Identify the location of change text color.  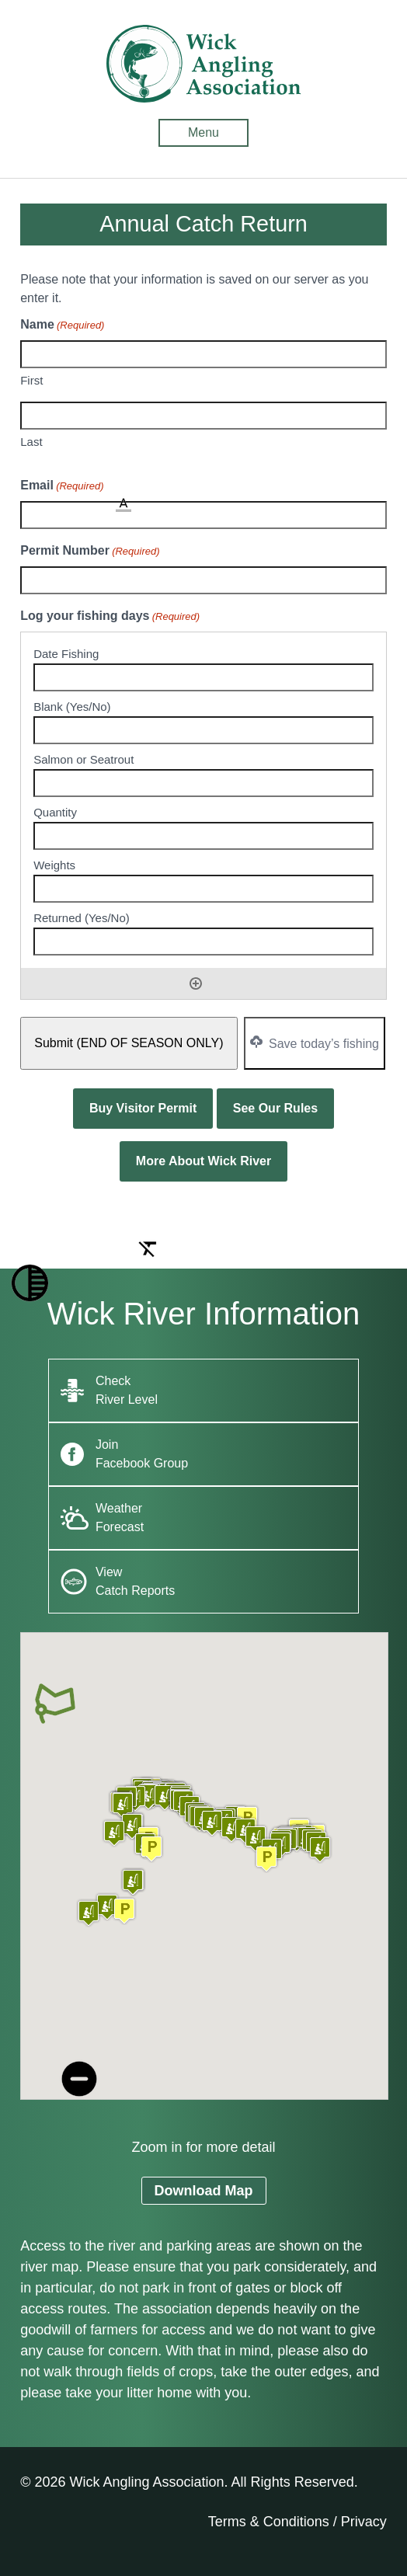
(123, 504).